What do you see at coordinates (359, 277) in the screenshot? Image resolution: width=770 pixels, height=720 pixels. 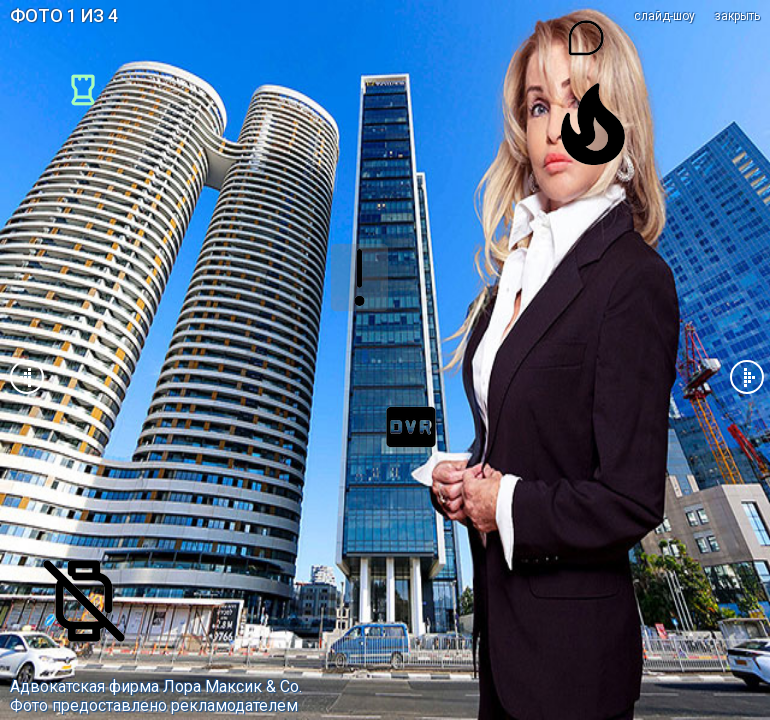 I see `indicates an alert or warning that requires attention` at bounding box center [359, 277].